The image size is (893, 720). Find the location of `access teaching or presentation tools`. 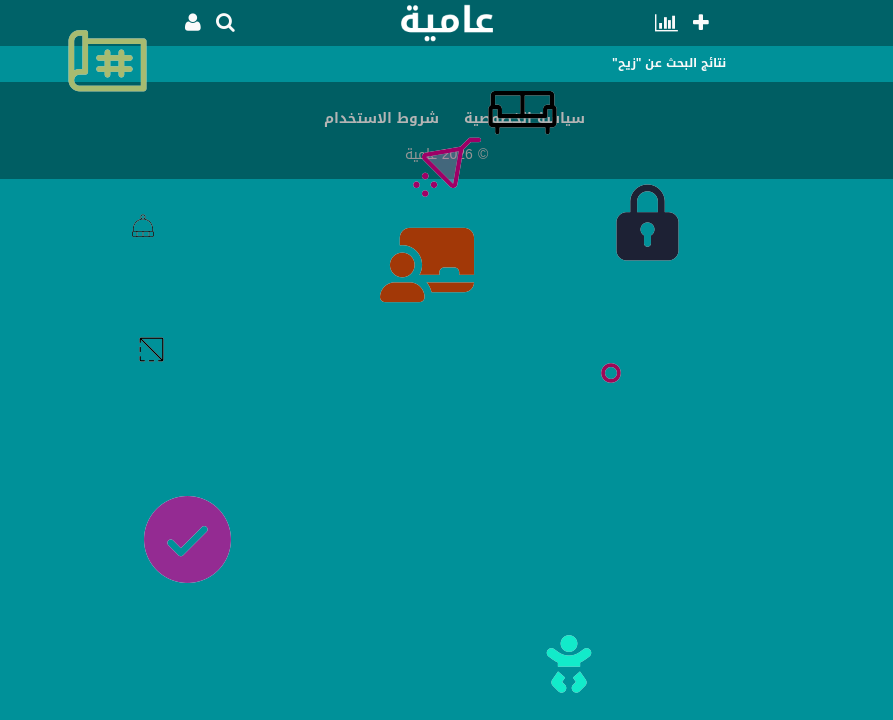

access teaching or presentation tools is located at coordinates (429, 262).